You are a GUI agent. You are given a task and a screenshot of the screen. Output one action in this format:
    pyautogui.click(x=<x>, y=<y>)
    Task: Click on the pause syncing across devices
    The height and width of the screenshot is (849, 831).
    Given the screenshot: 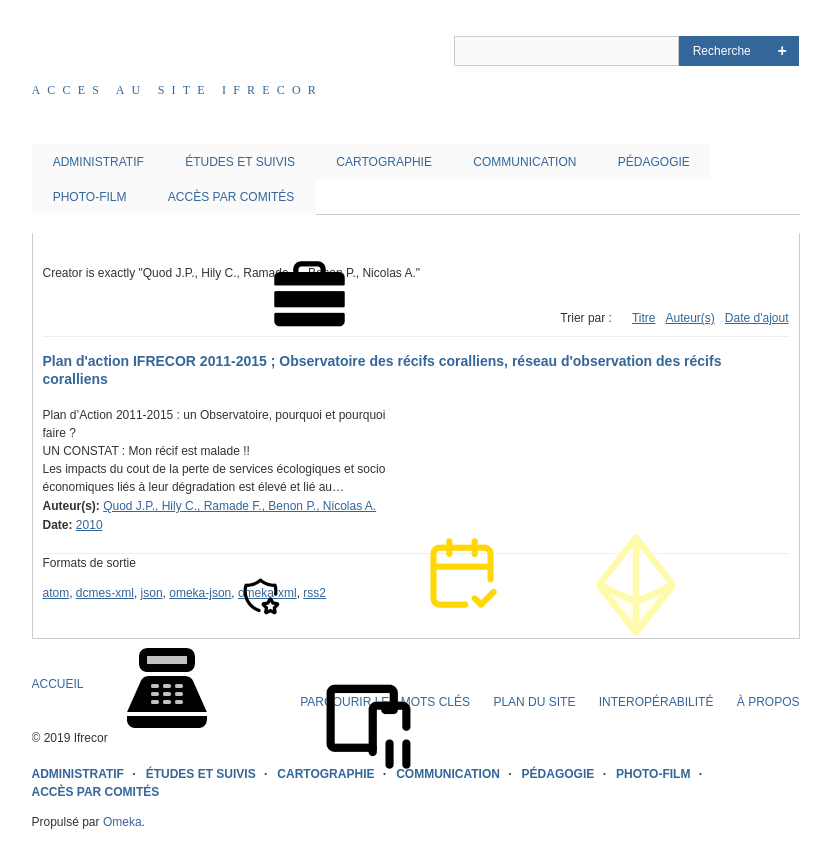 What is the action you would take?
    pyautogui.click(x=368, y=722)
    